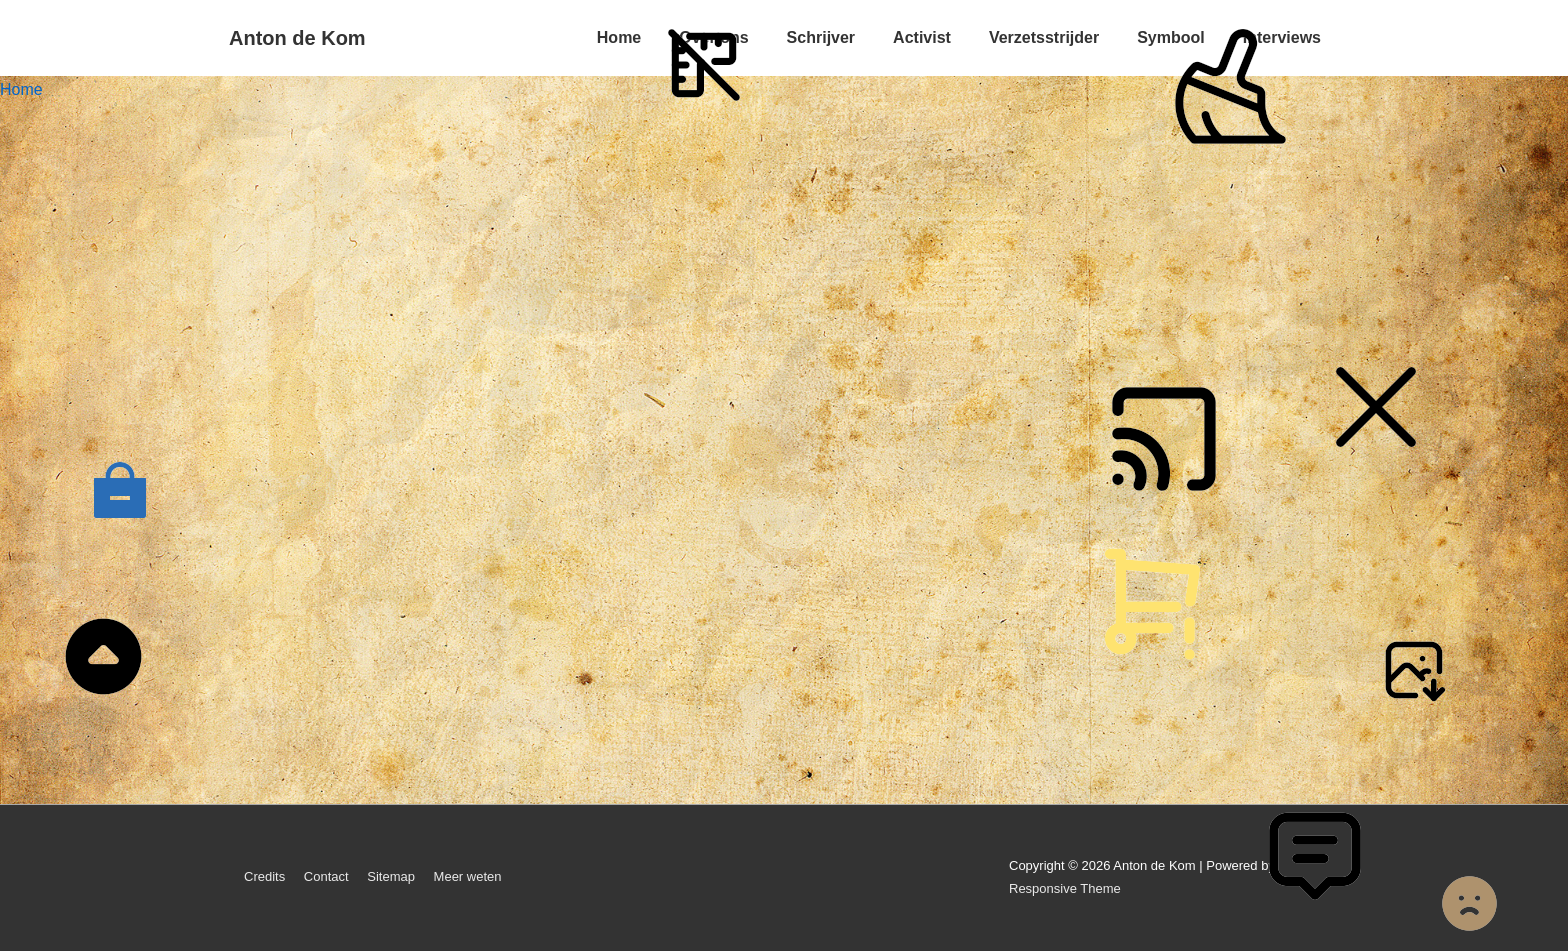 The height and width of the screenshot is (951, 1568). Describe the element at coordinates (1469, 903) in the screenshot. I see `indicate negative feedback or dissatisfaction` at that location.